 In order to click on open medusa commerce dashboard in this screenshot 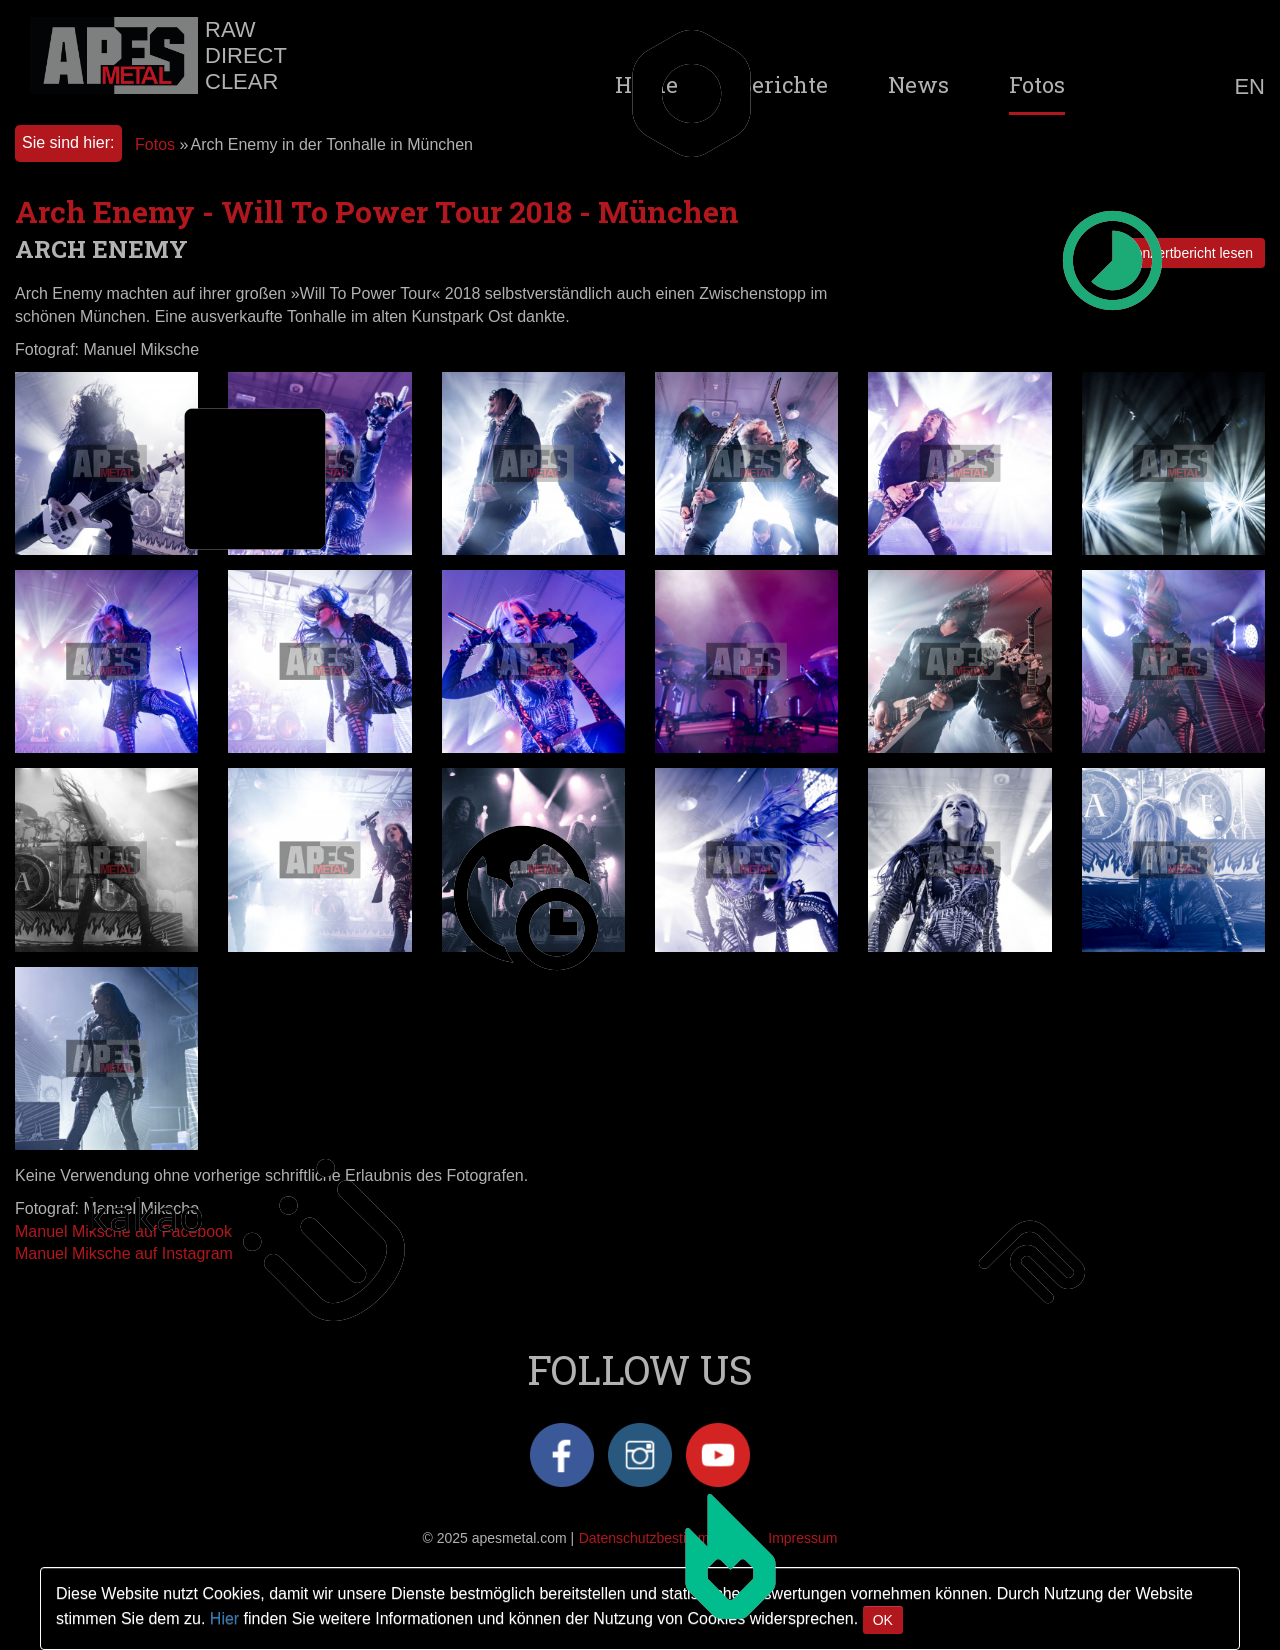, I will do `click(691, 93)`.